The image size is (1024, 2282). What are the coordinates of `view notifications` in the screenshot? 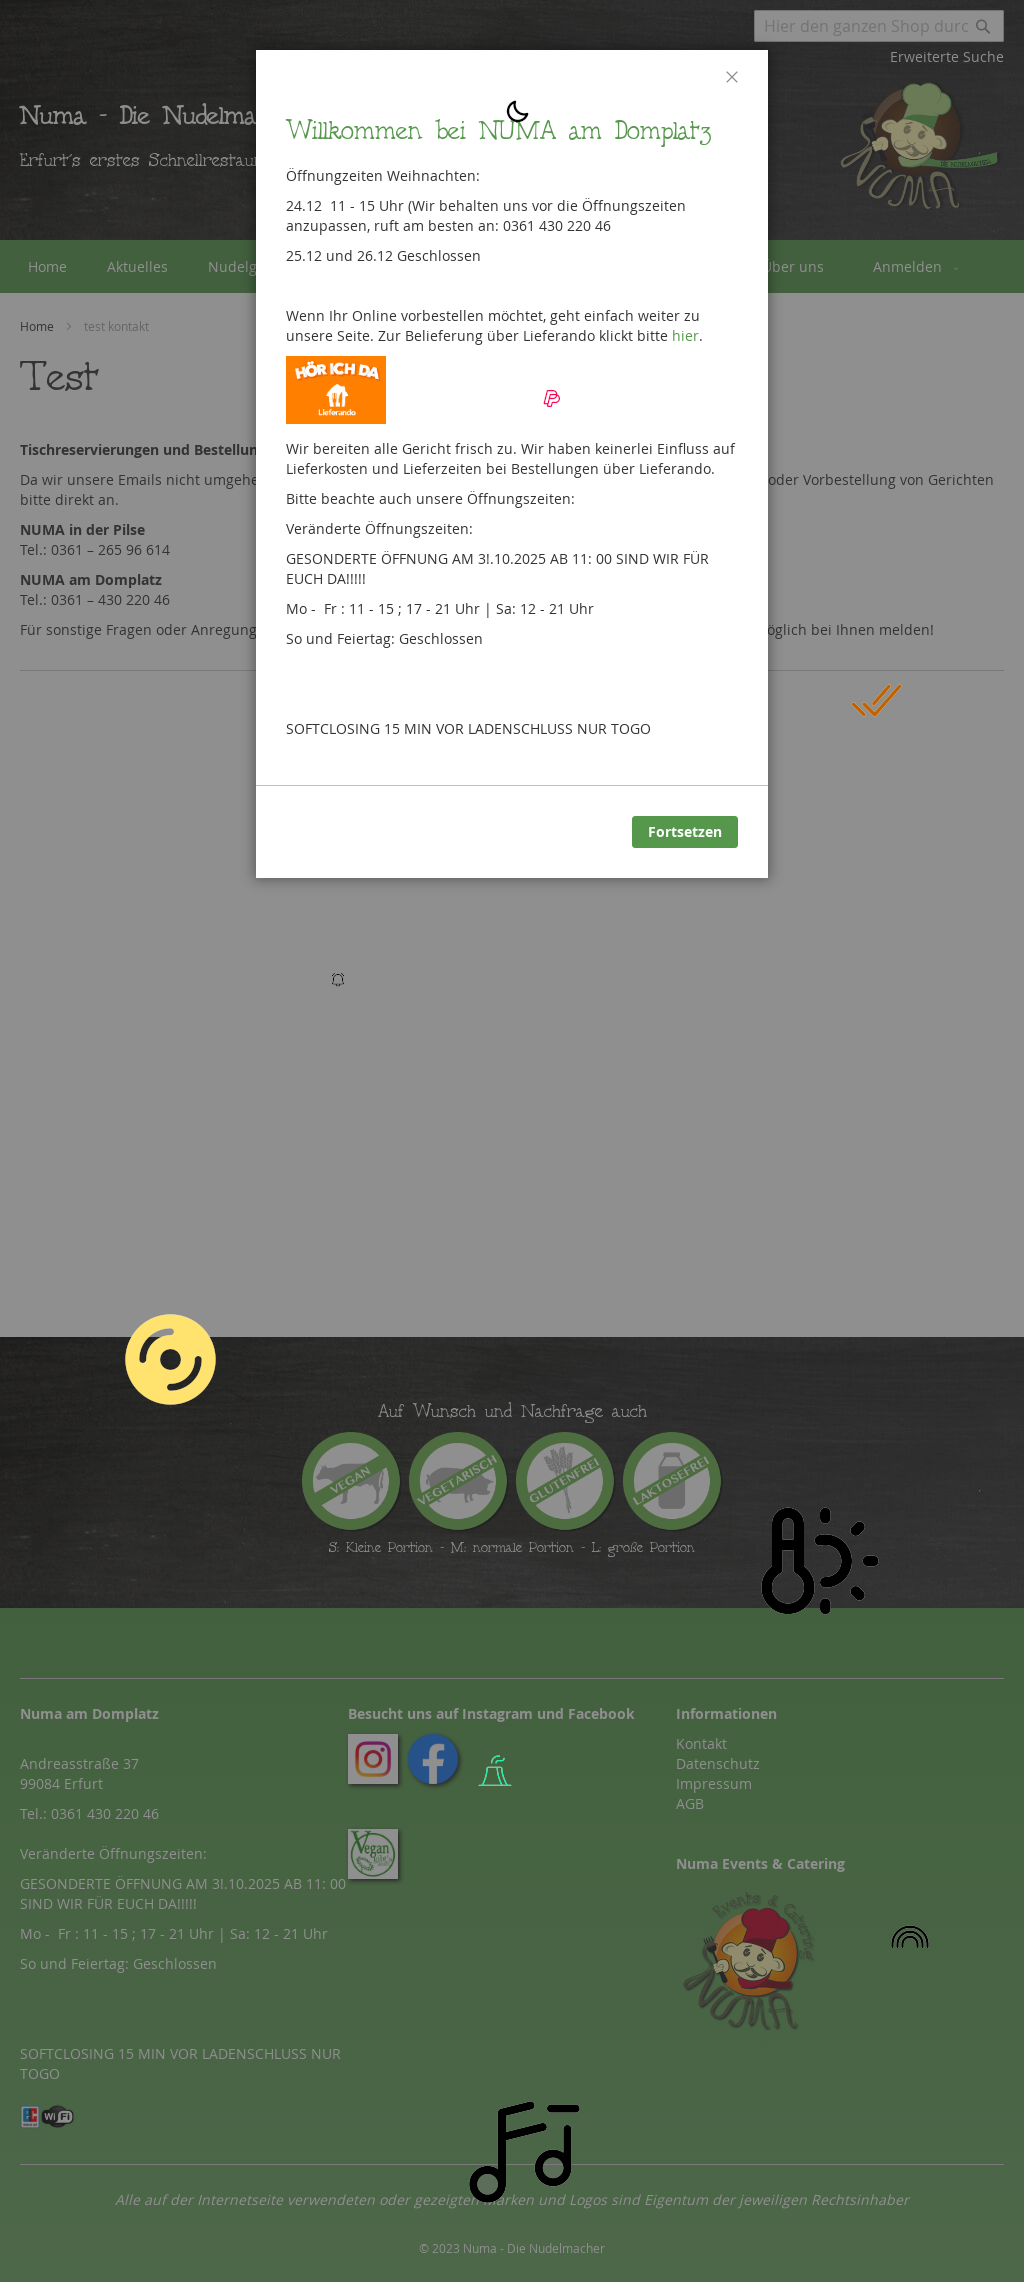 It's located at (338, 980).